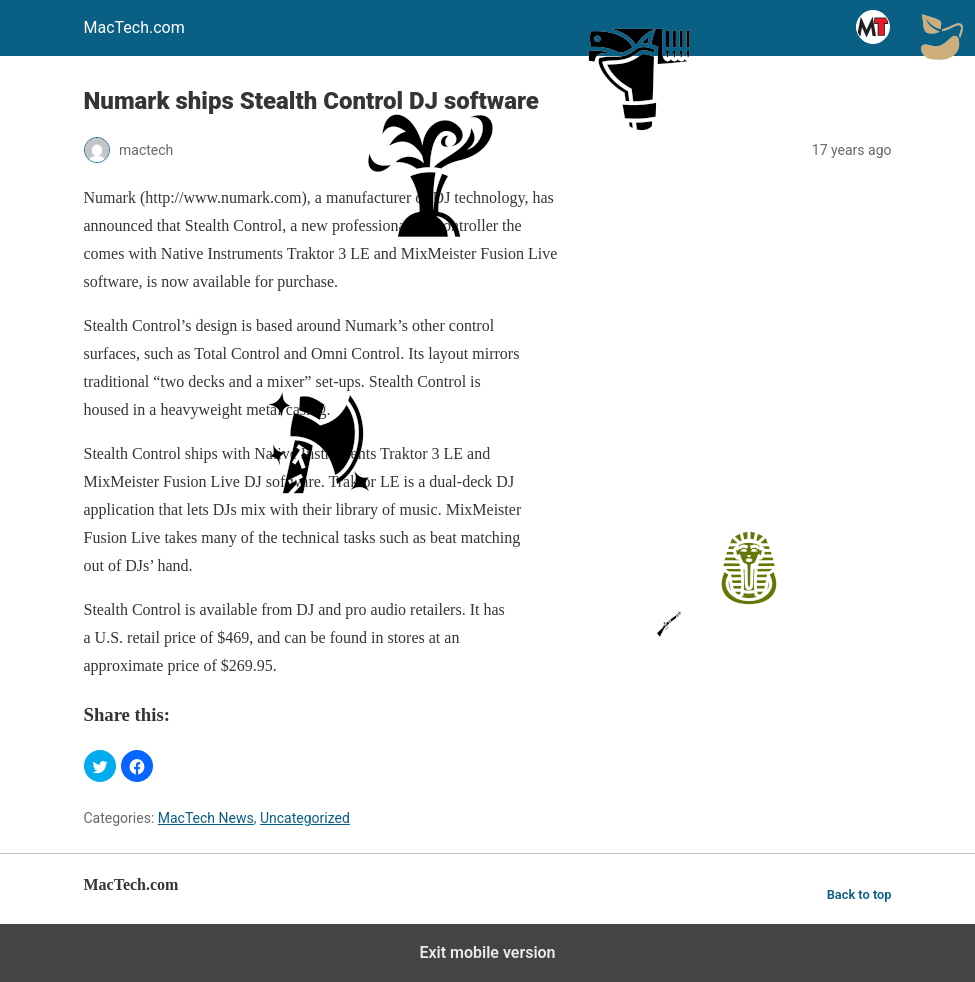 This screenshot has width=975, height=982. What do you see at coordinates (640, 80) in the screenshot?
I see `equip or access holster item in game inventory` at bounding box center [640, 80].